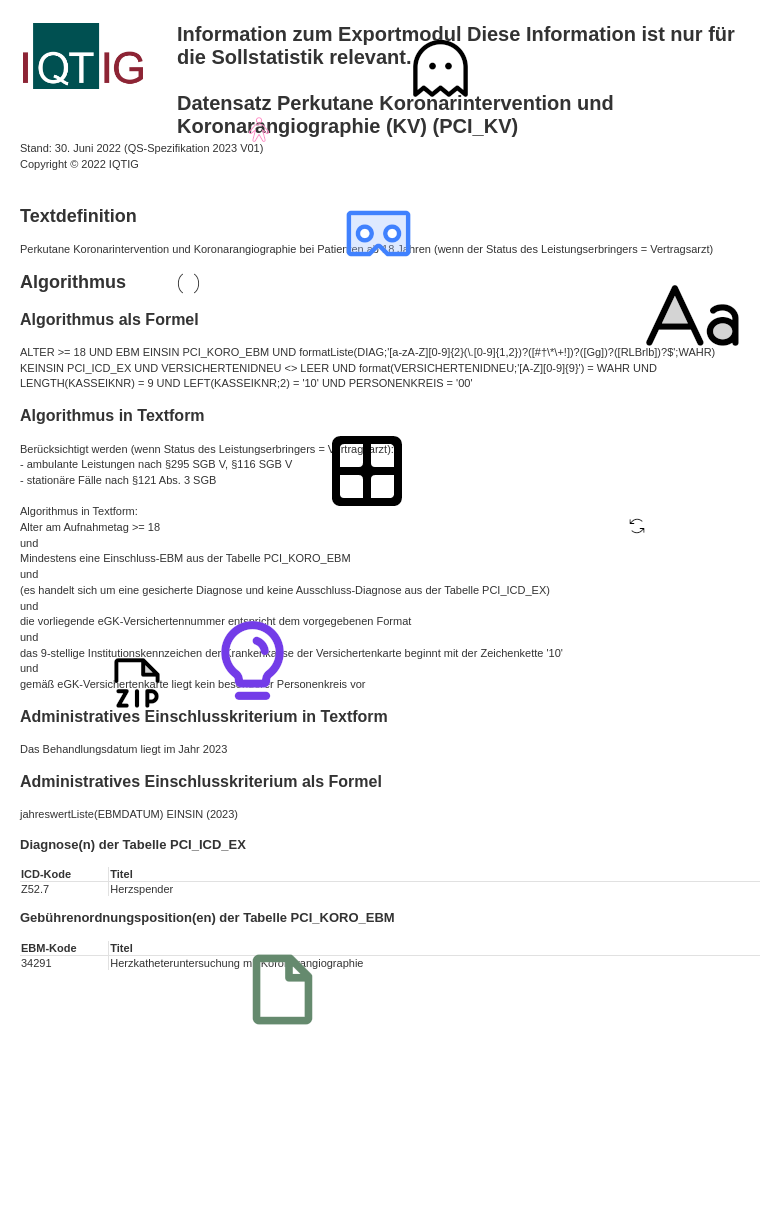 The height and width of the screenshot is (1227, 760). What do you see at coordinates (378, 233) in the screenshot?
I see `launch virtual reality or VR mode` at bounding box center [378, 233].